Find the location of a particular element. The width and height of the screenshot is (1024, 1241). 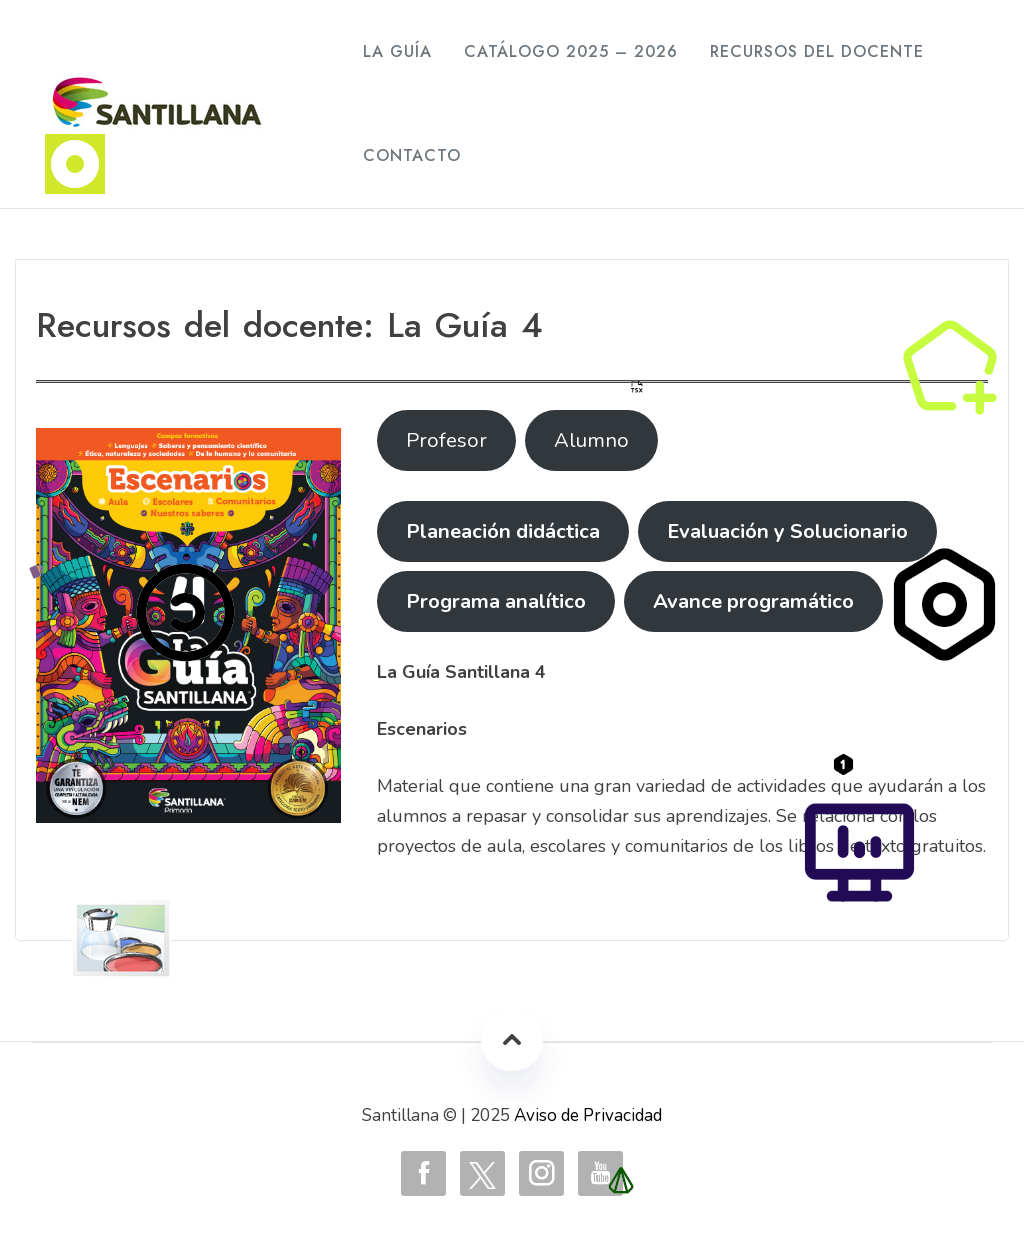

view desktop analytics dashboard is located at coordinates (859, 852).